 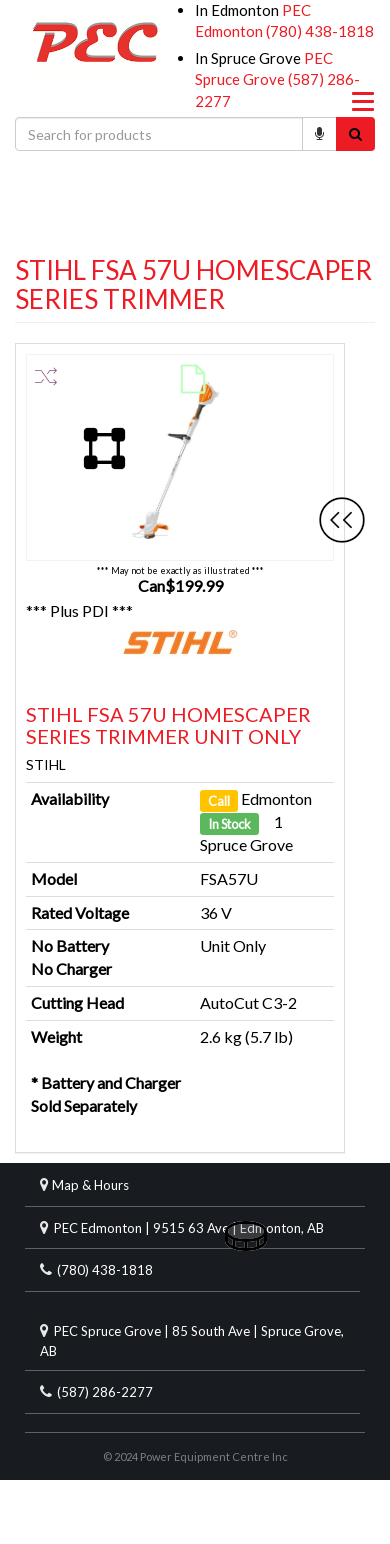 What do you see at coordinates (246, 1236) in the screenshot?
I see `view your coin balance or currency` at bounding box center [246, 1236].